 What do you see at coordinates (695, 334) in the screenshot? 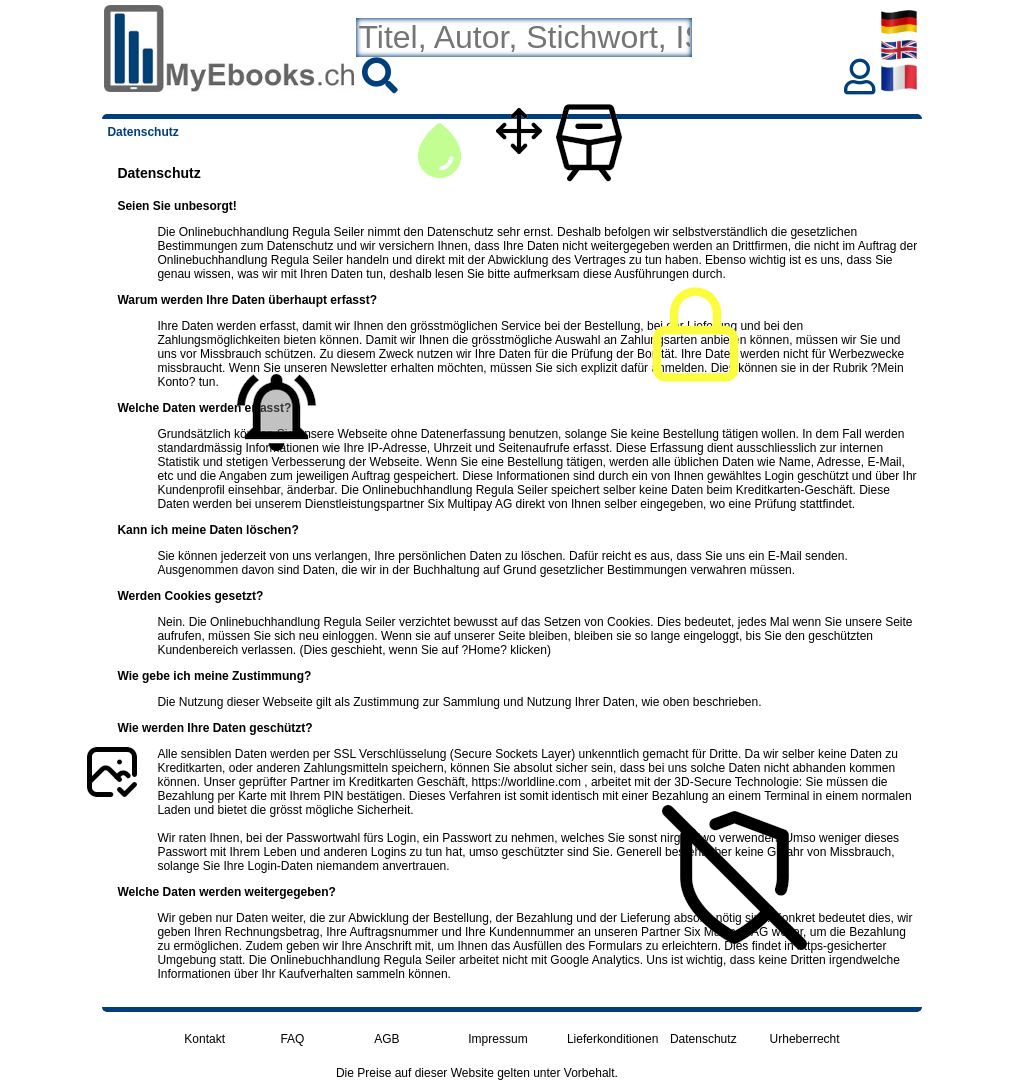
I see `lock or secure this item` at bounding box center [695, 334].